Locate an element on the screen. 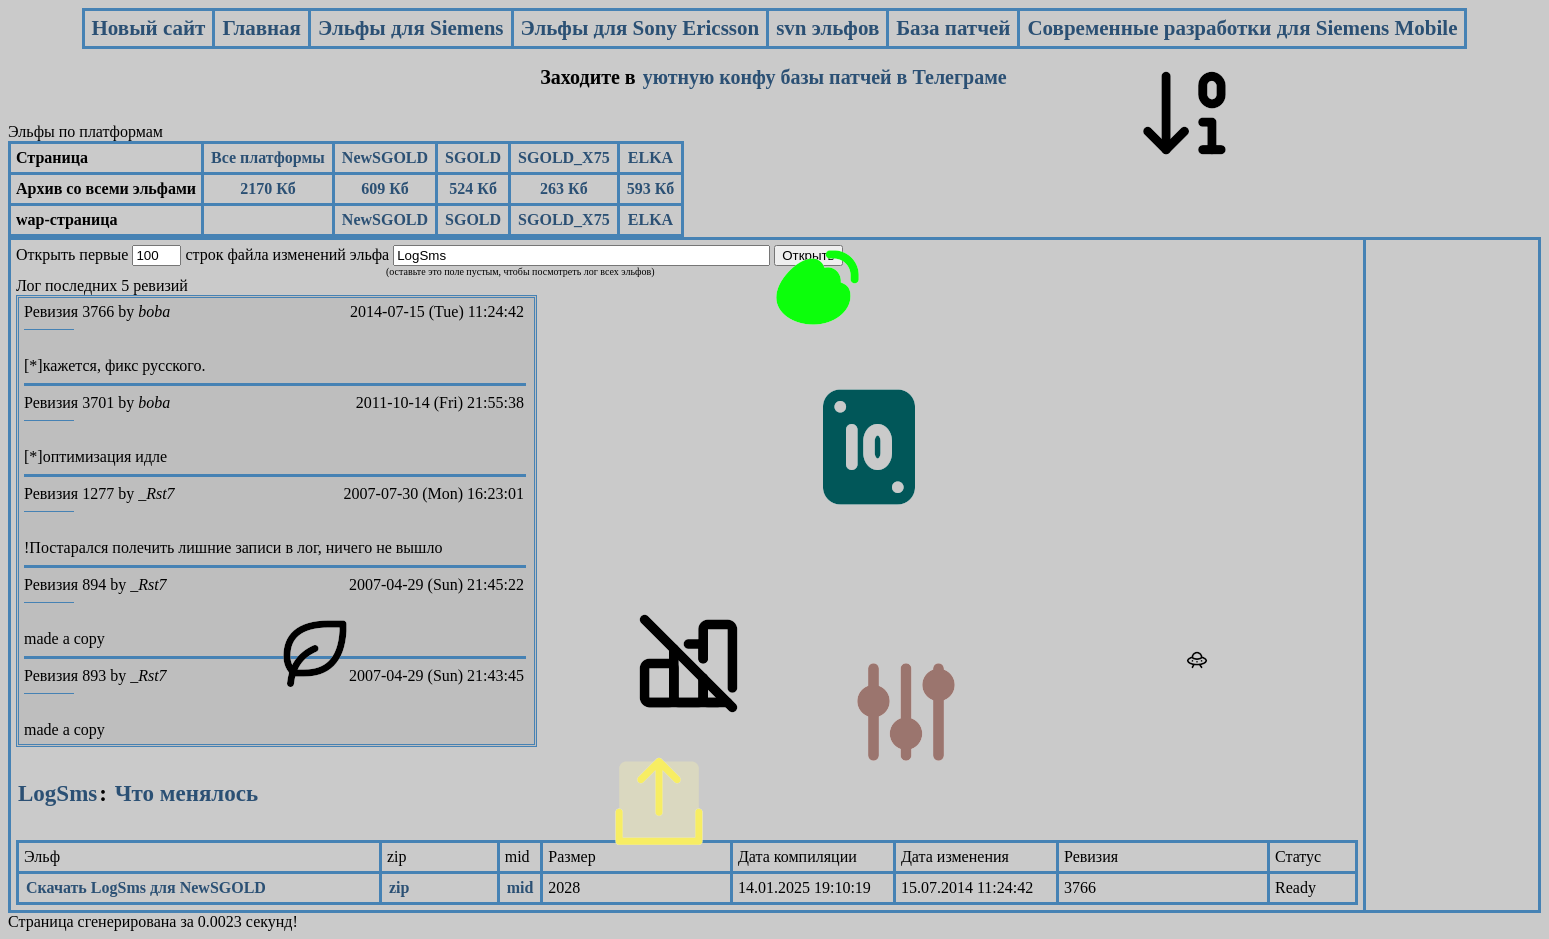 The image size is (1549, 939). view eco-friendly or sustainable options is located at coordinates (315, 652).